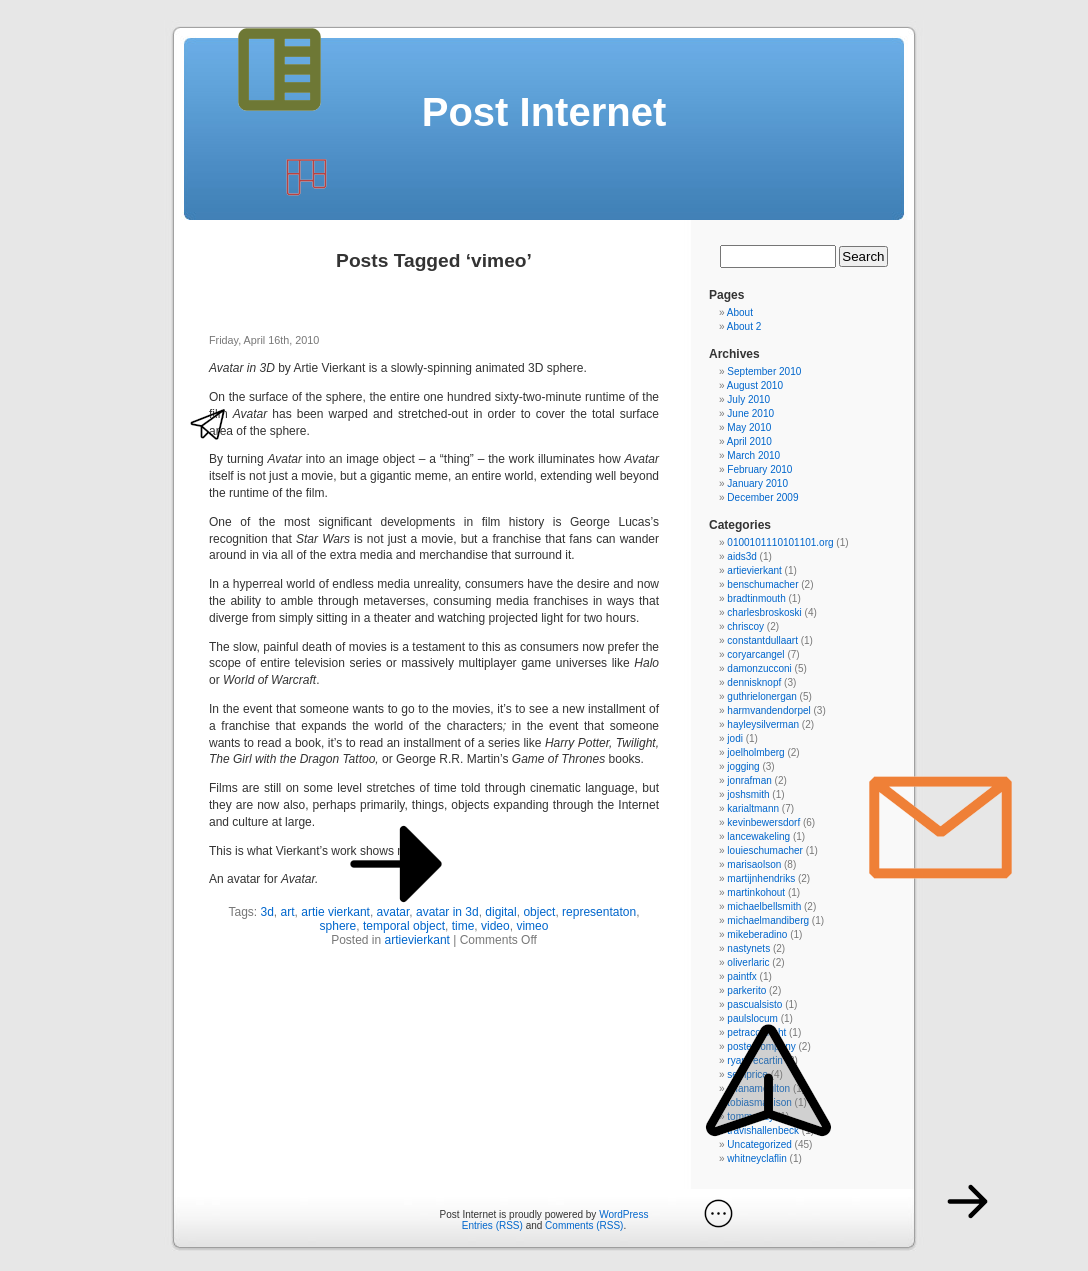  Describe the element at coordinates (768, 1082) in the screenshot. I see `send a message` at that location.